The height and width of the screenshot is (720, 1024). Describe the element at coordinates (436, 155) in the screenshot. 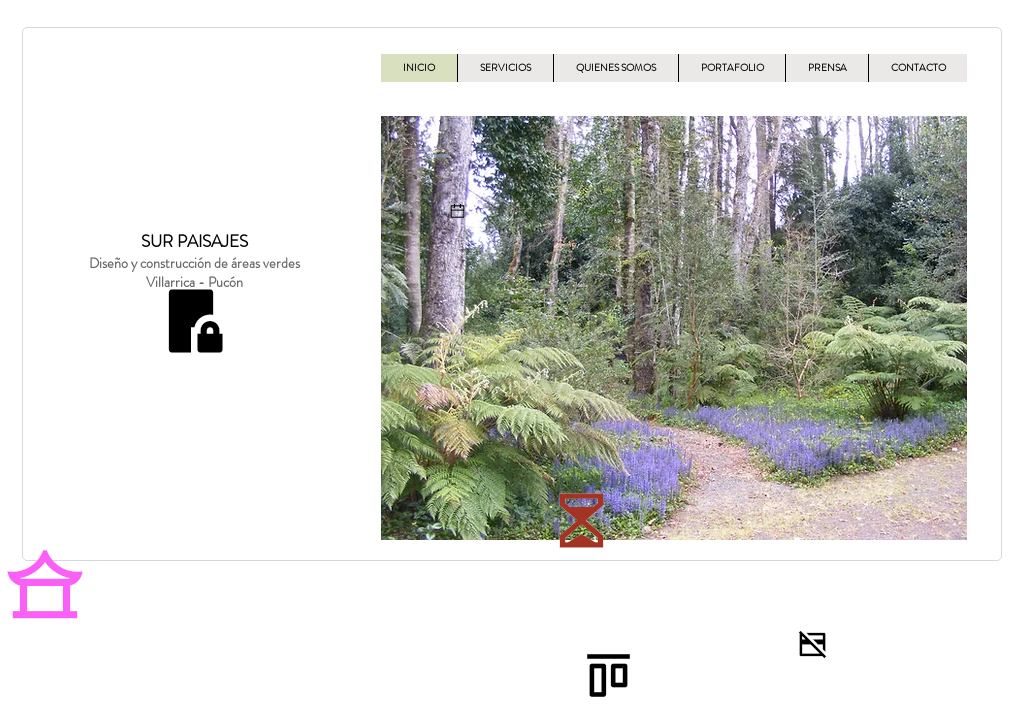

I see `open the Coinbase app` at that location.